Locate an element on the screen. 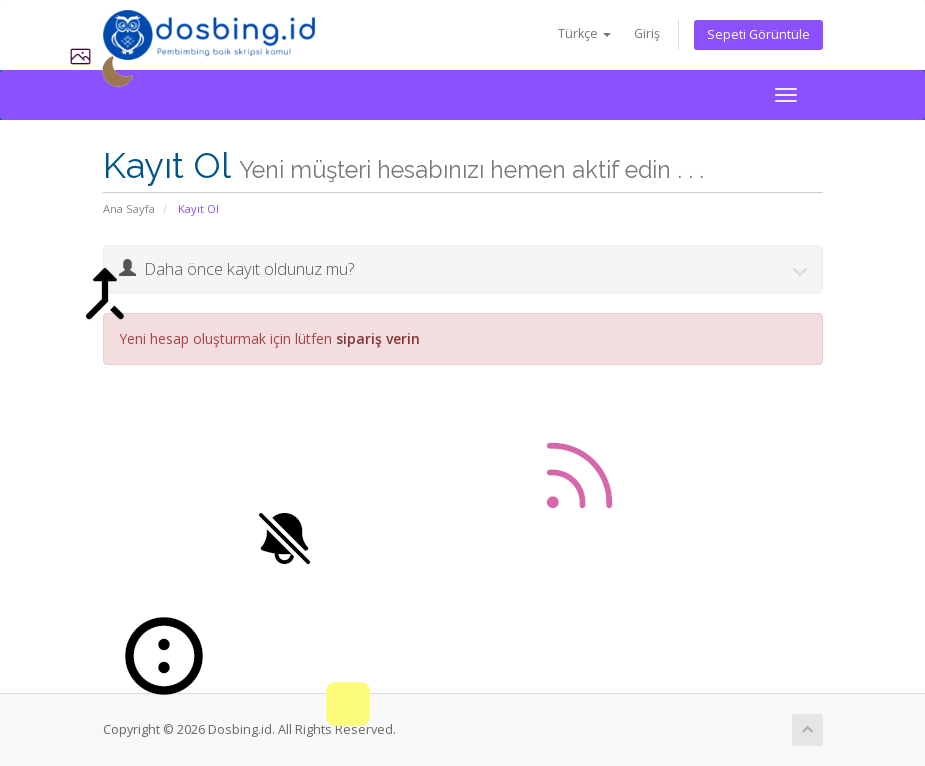  view photo or image is located at coordinates (80, 56).